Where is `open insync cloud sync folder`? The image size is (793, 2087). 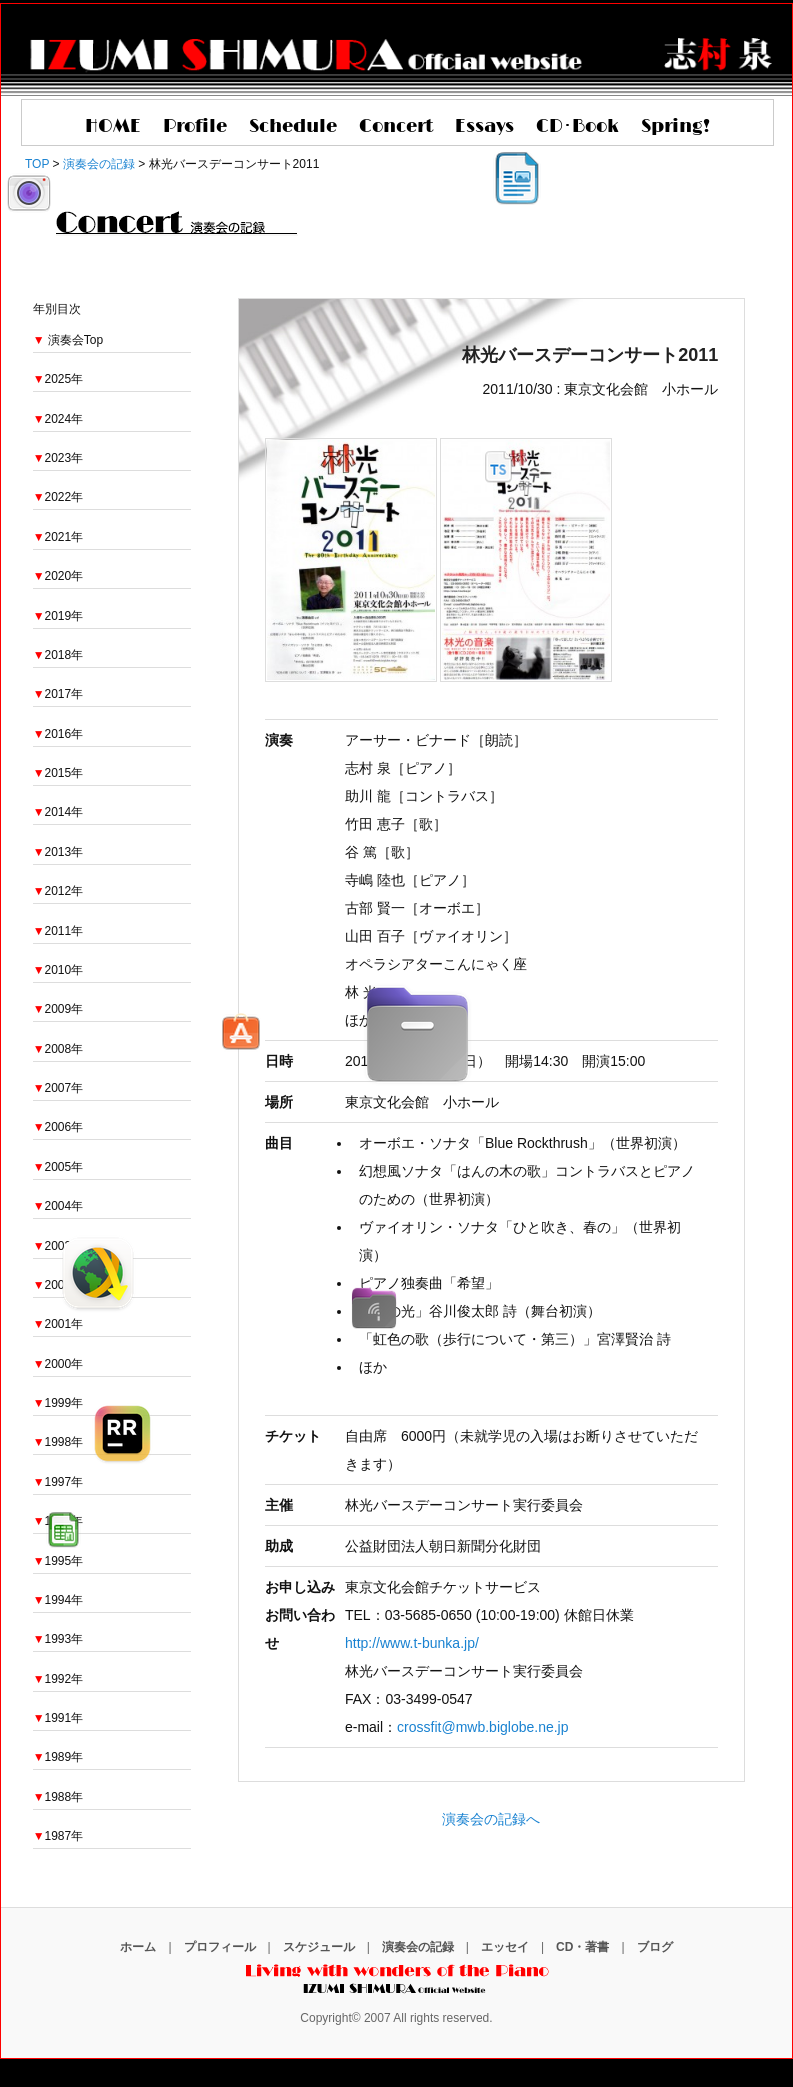 open insync cloud sync folder is located at coordinates (374, 1308).